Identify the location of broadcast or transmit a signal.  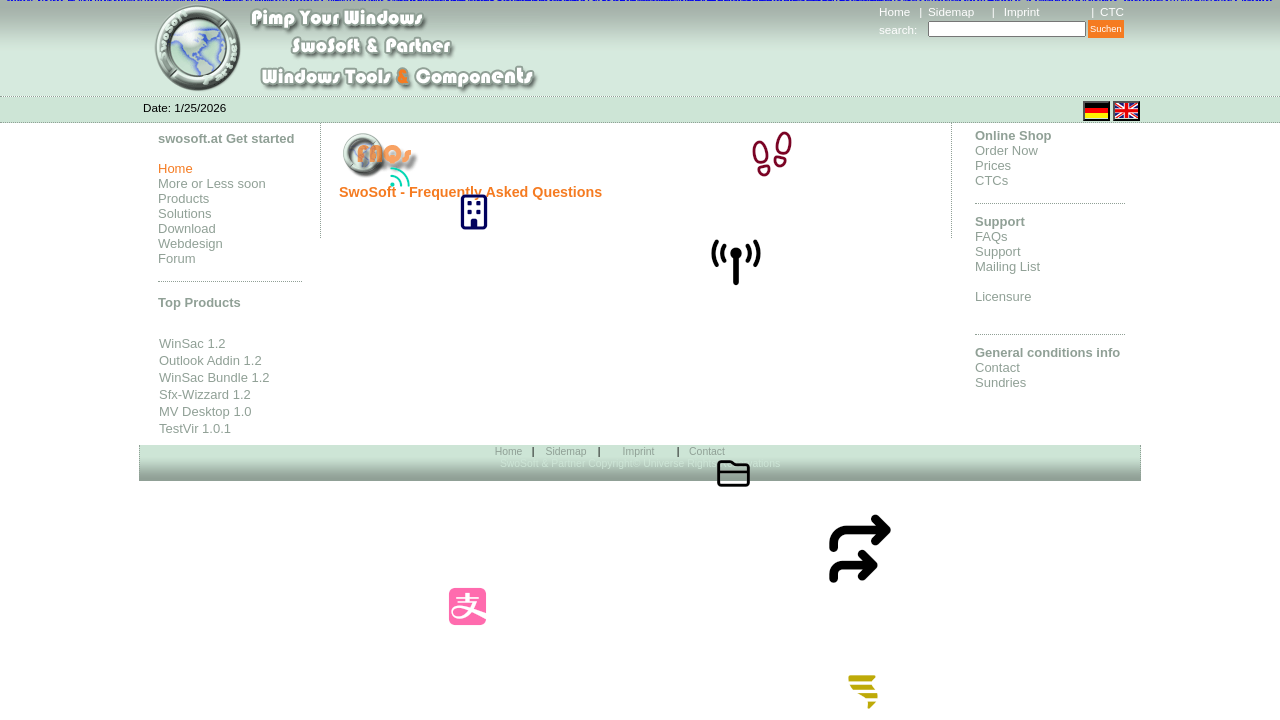
(736, 262).